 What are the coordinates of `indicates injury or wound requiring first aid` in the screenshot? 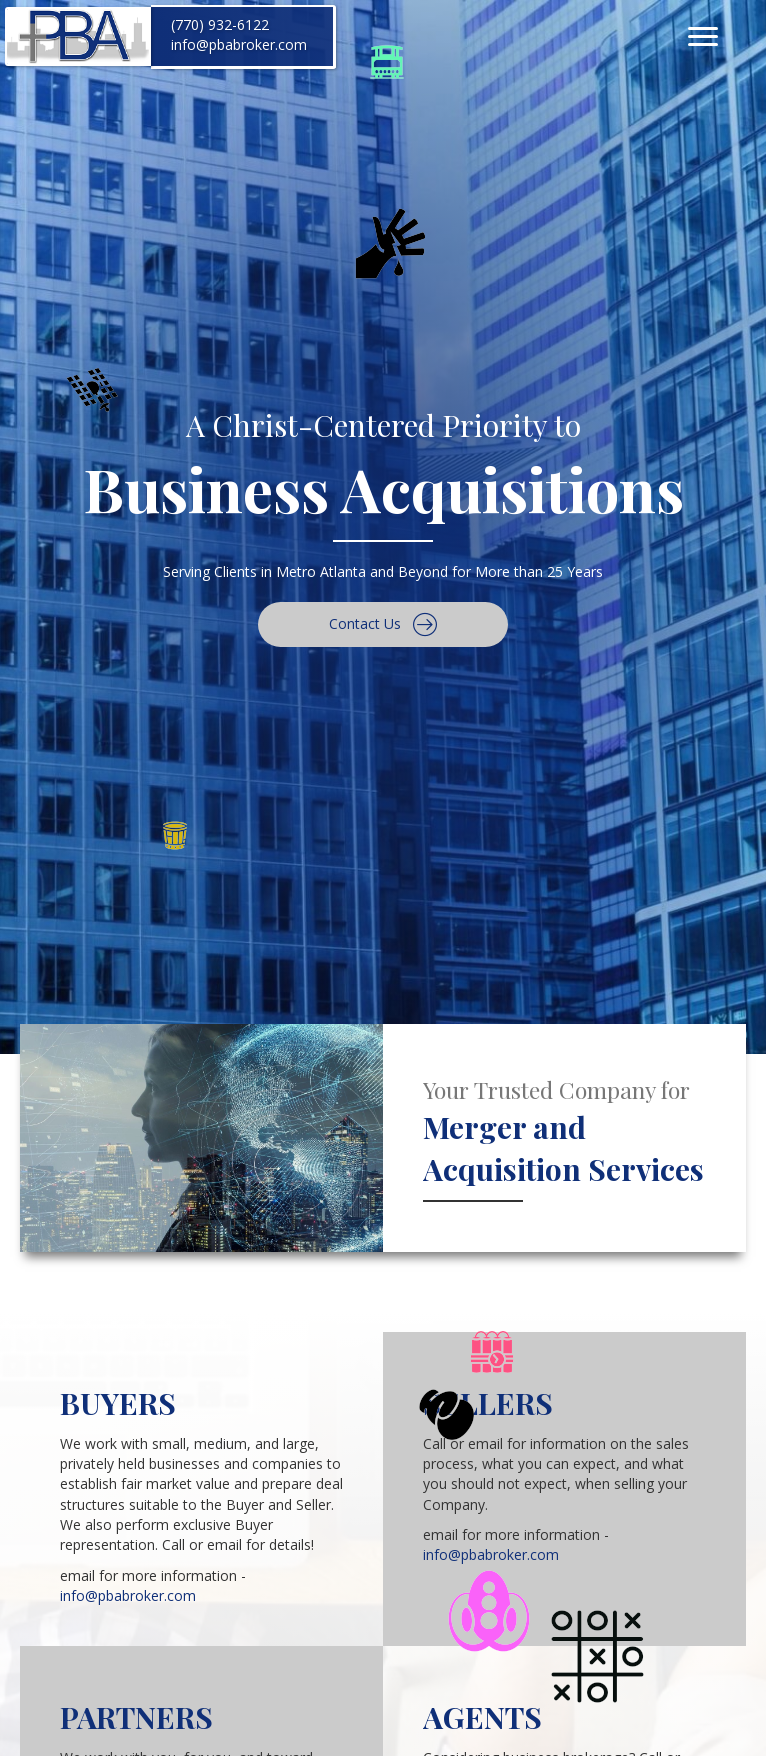 It's located at (390, 243).